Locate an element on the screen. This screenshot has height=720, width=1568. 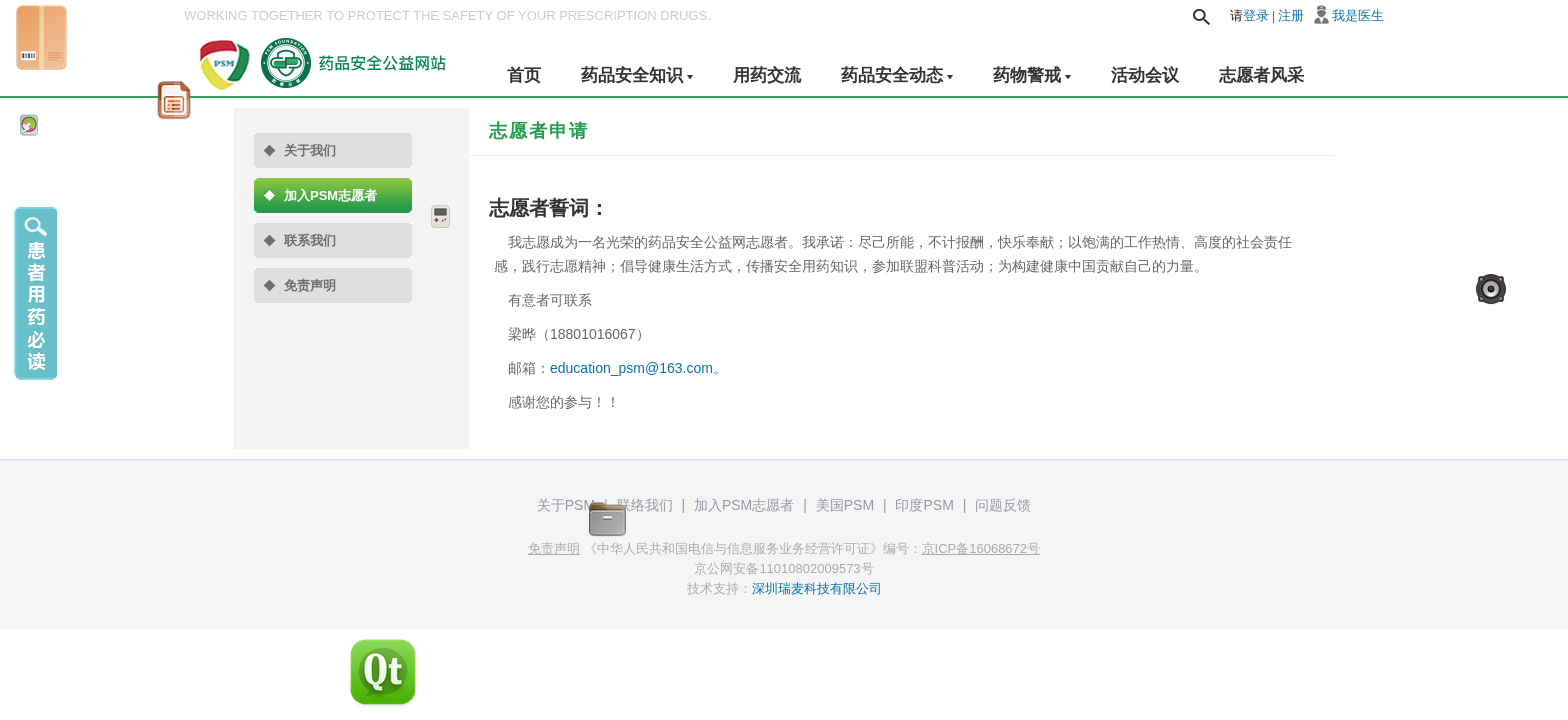
libreoffice impress presentation file is located at coordinates (174, 100).